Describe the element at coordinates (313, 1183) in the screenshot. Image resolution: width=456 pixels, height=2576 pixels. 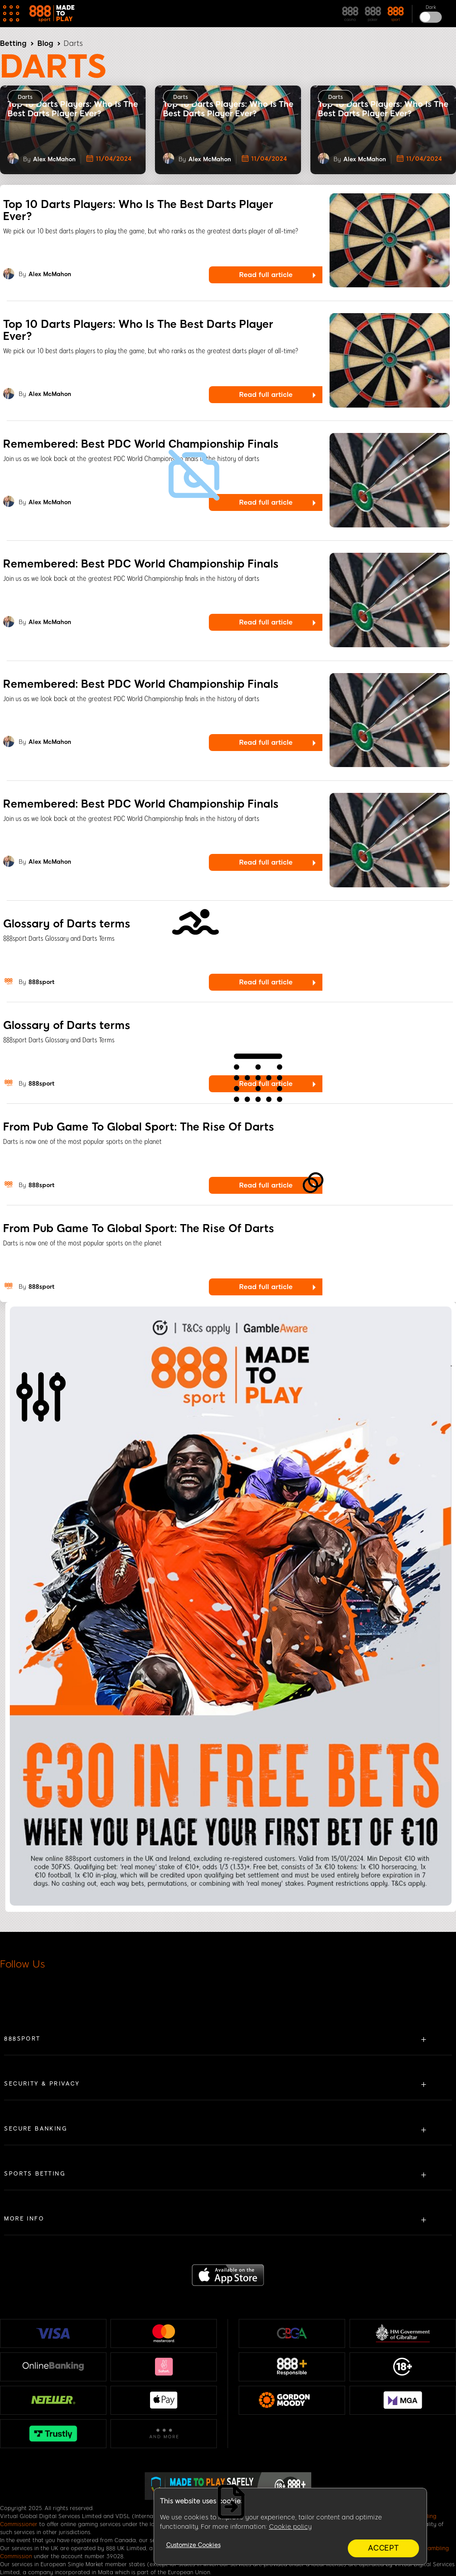
I see `toggle blend mode settings` at that location.